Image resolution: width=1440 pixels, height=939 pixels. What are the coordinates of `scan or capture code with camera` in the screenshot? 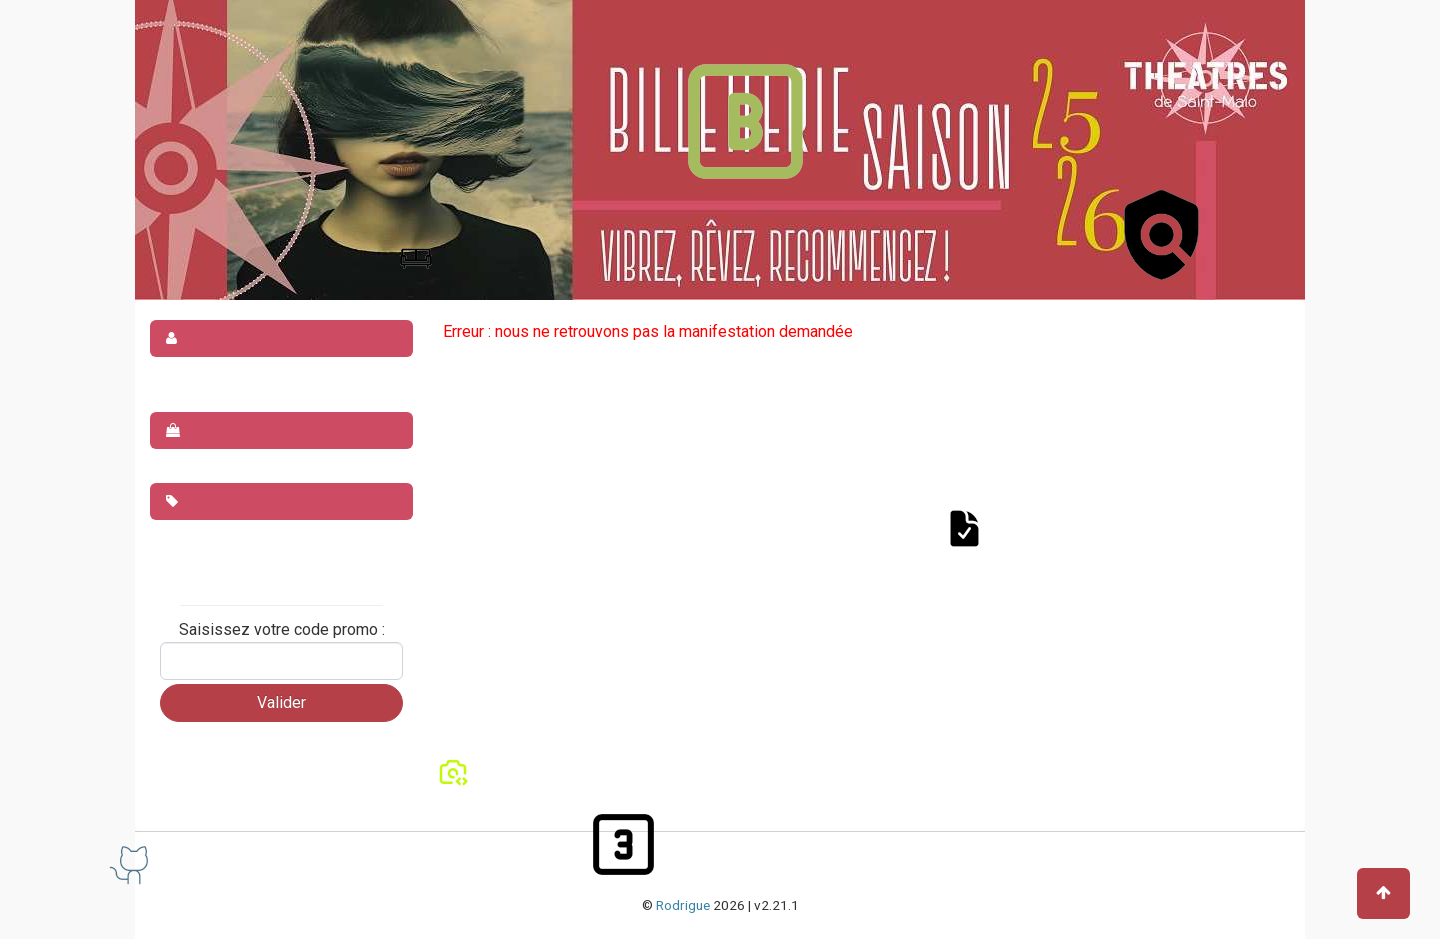 It's located at (453, 772).